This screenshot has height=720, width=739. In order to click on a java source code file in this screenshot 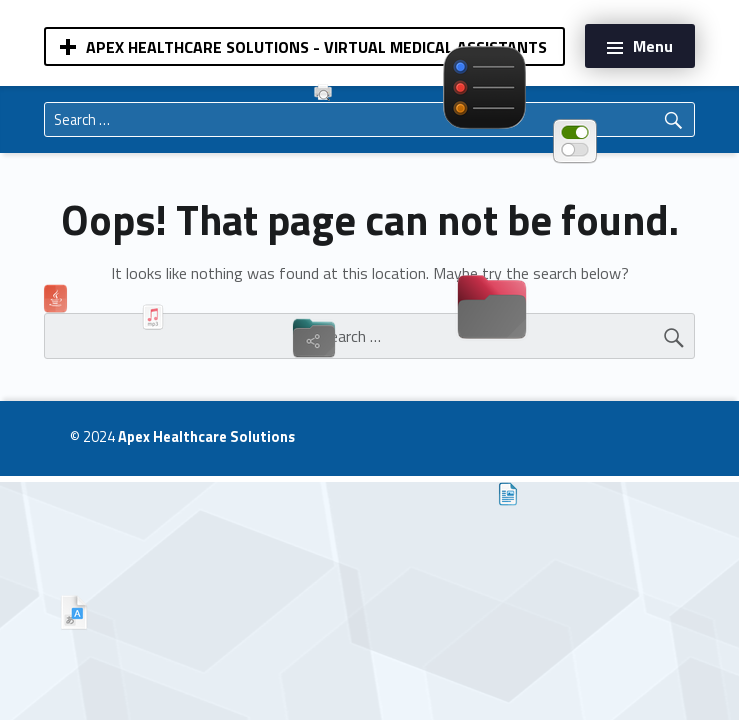, I will do `click(55, 298)`.